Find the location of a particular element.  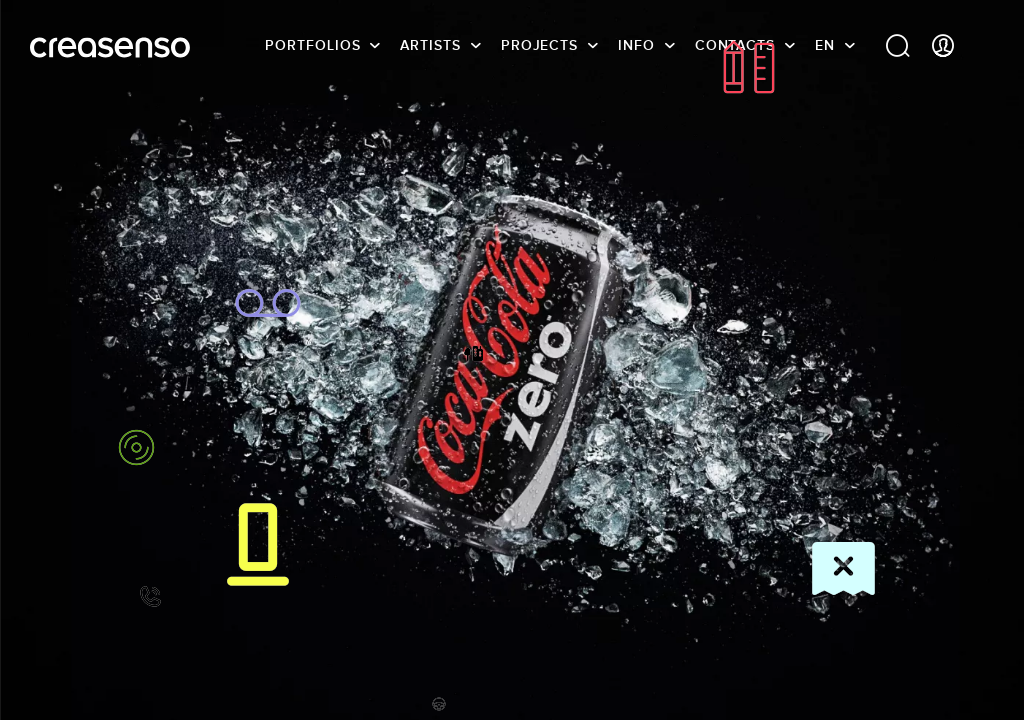

align object to bottom edge is located at coordinates (258, 543).